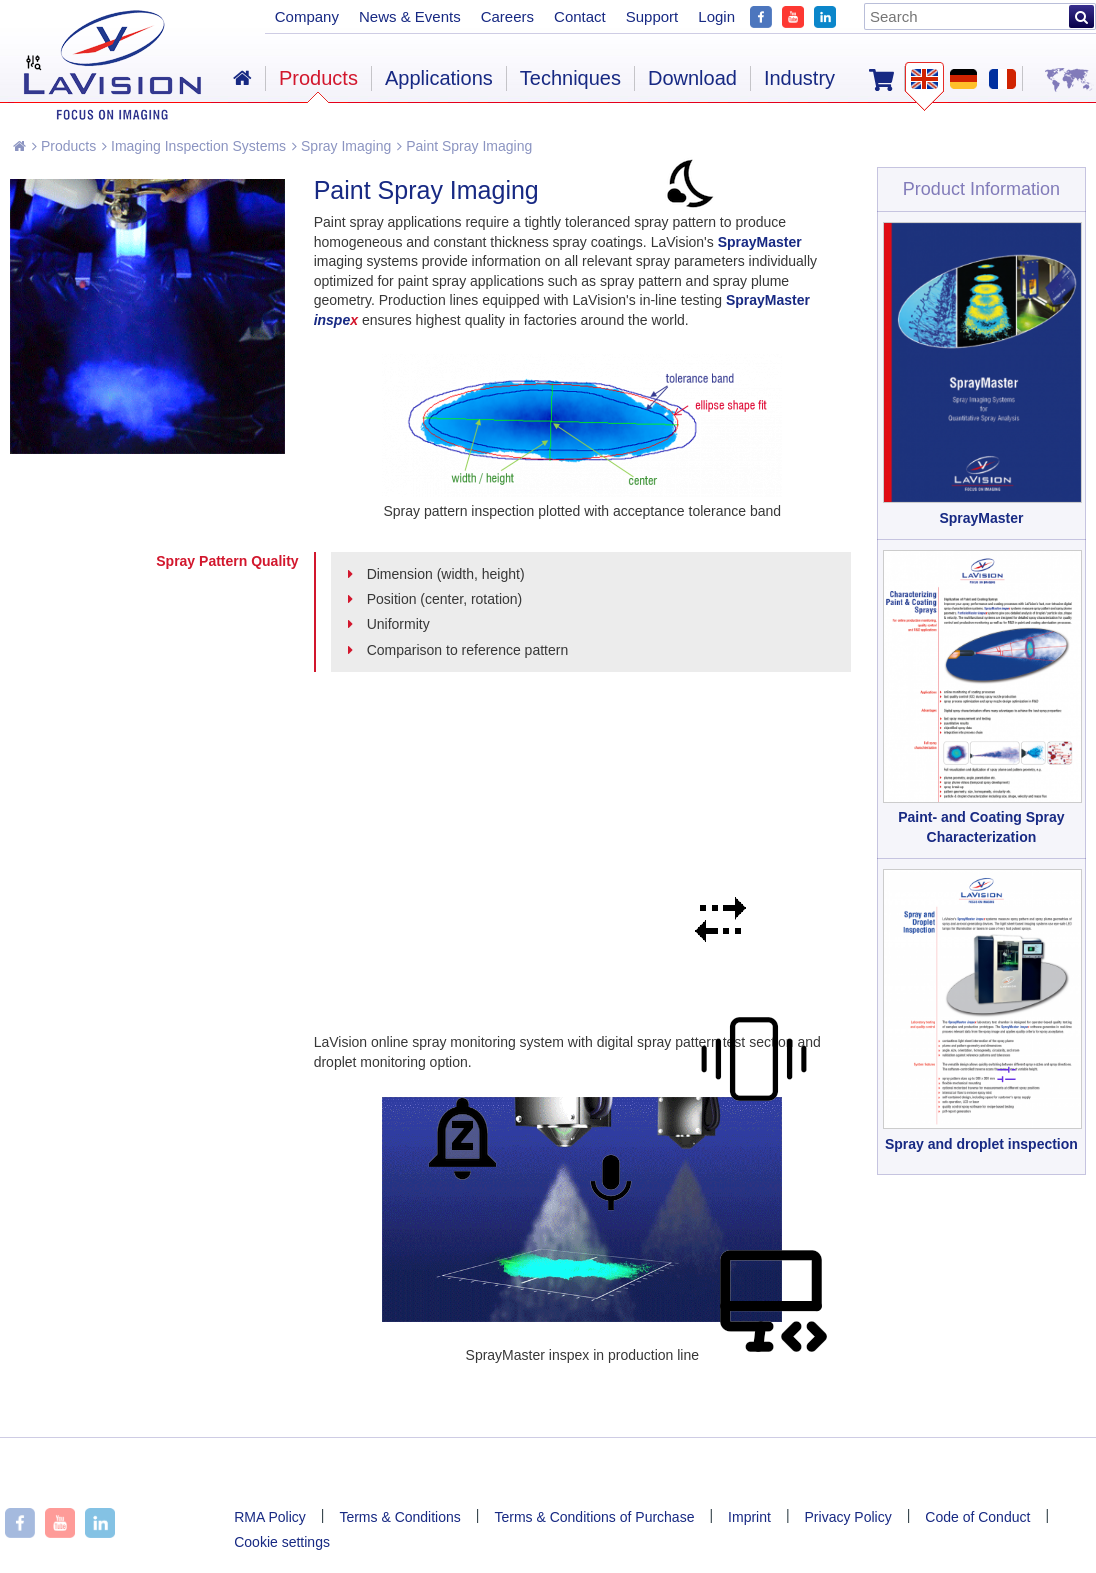  What do you see at coordinates (1006, 1074) in the screenshot?
I see `adjust settings or preferences` at bounding box center [1006, 1074].